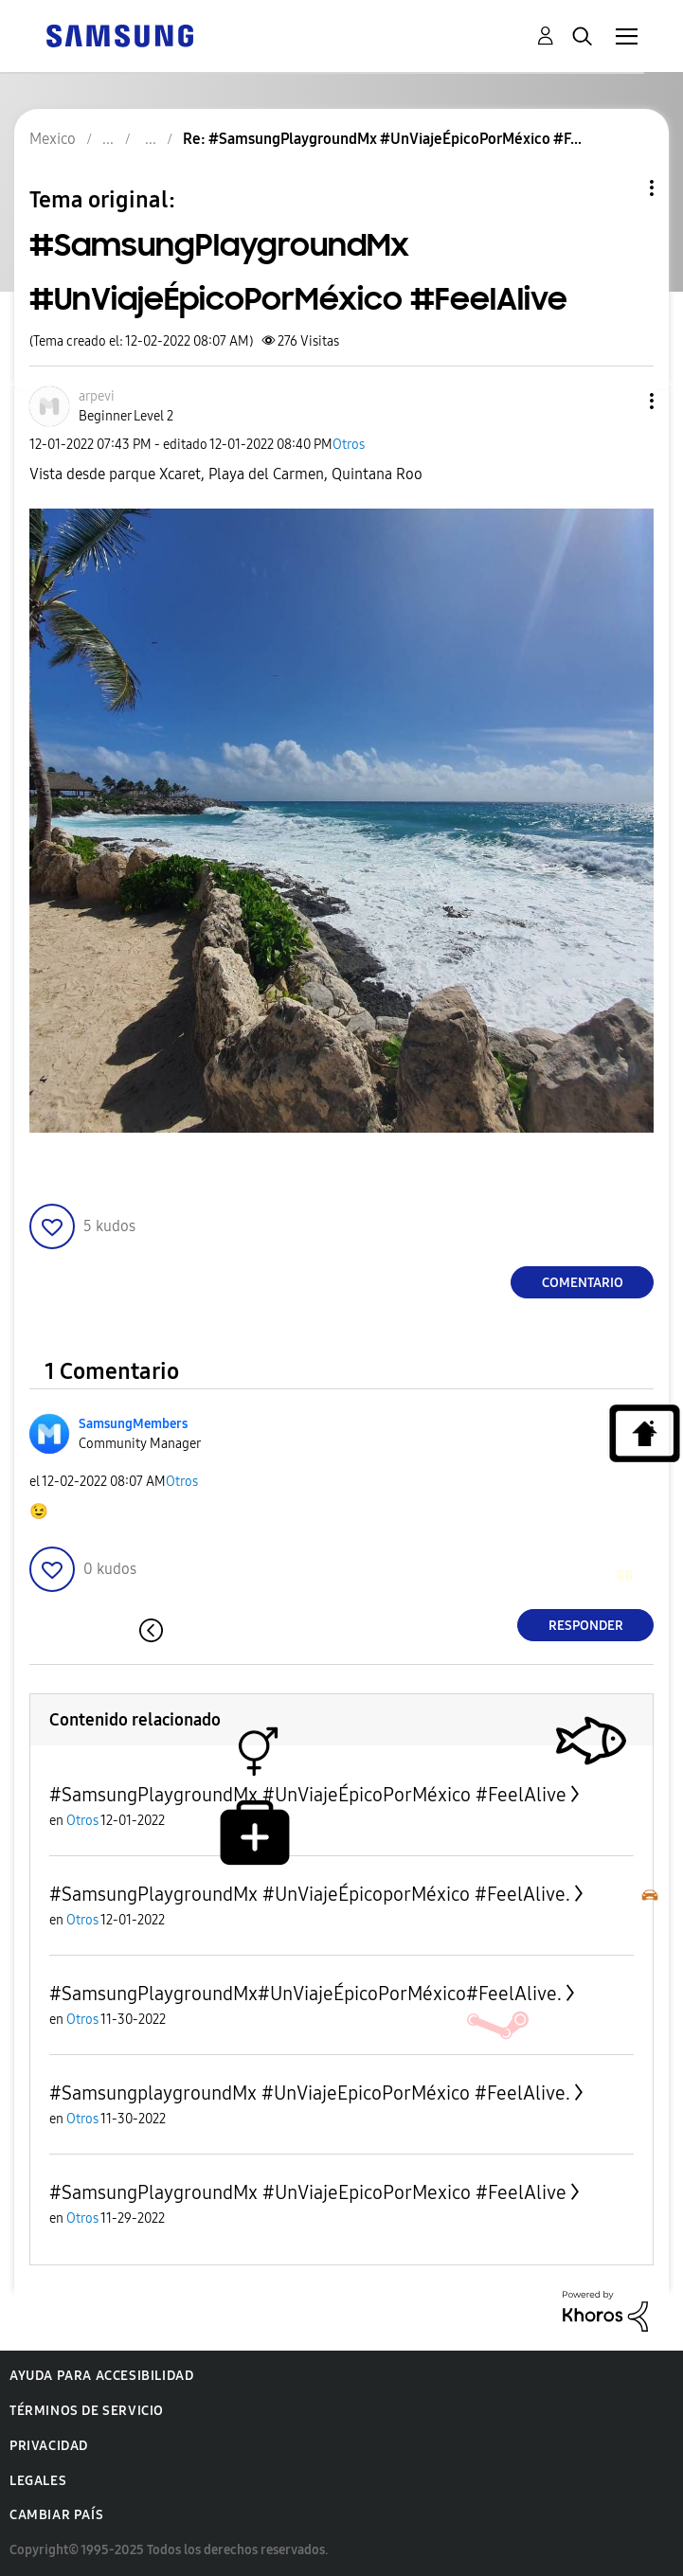 This screenshot has width=683, height=2576. I want to click on go back to the previous screen, so click(151, 1630).